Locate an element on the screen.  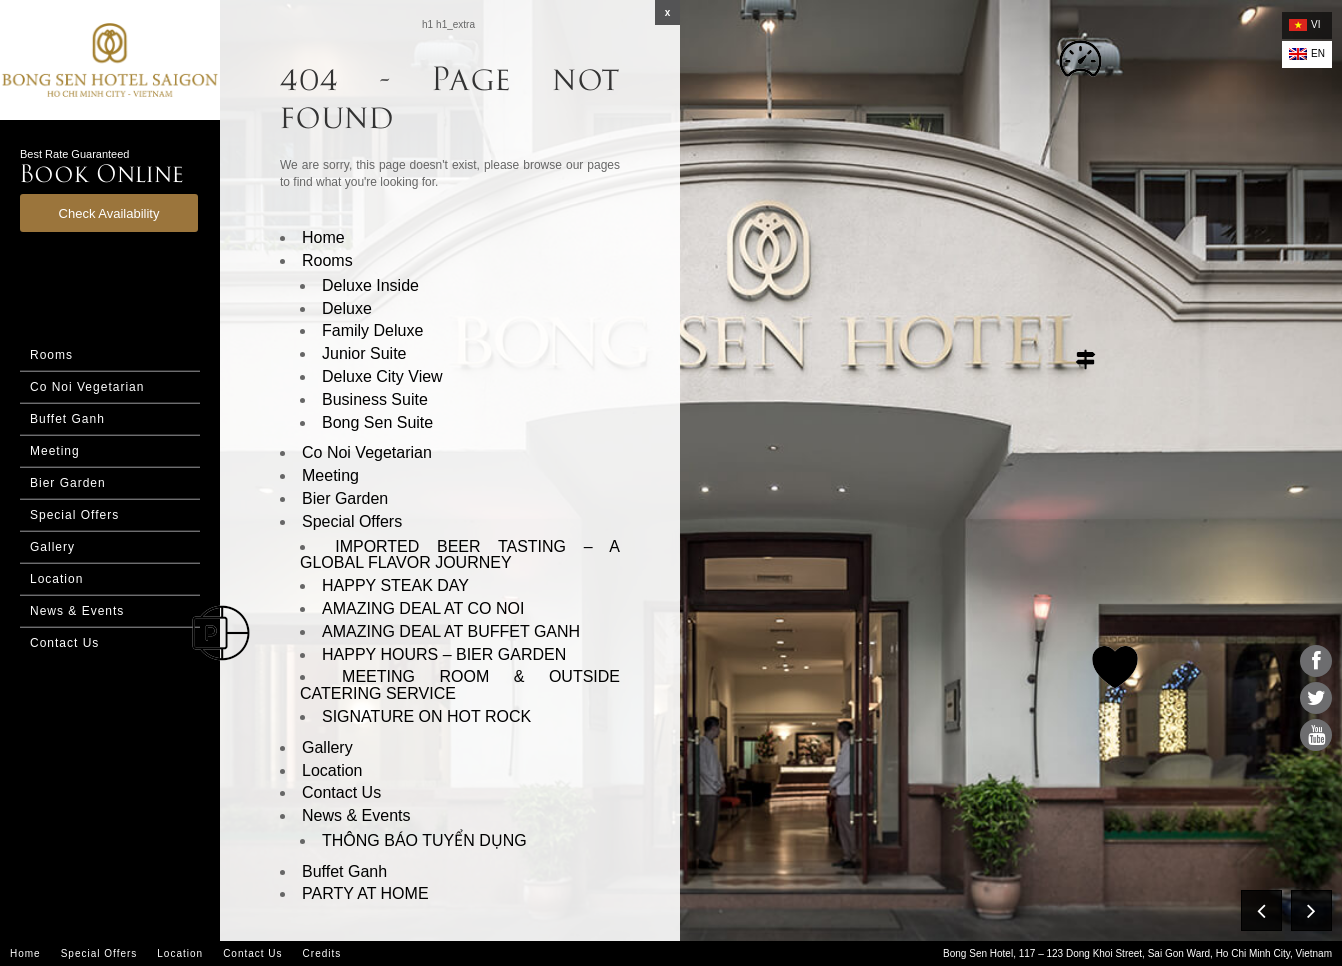
view performance or speed metrics is located at coordinates (1080, 58).